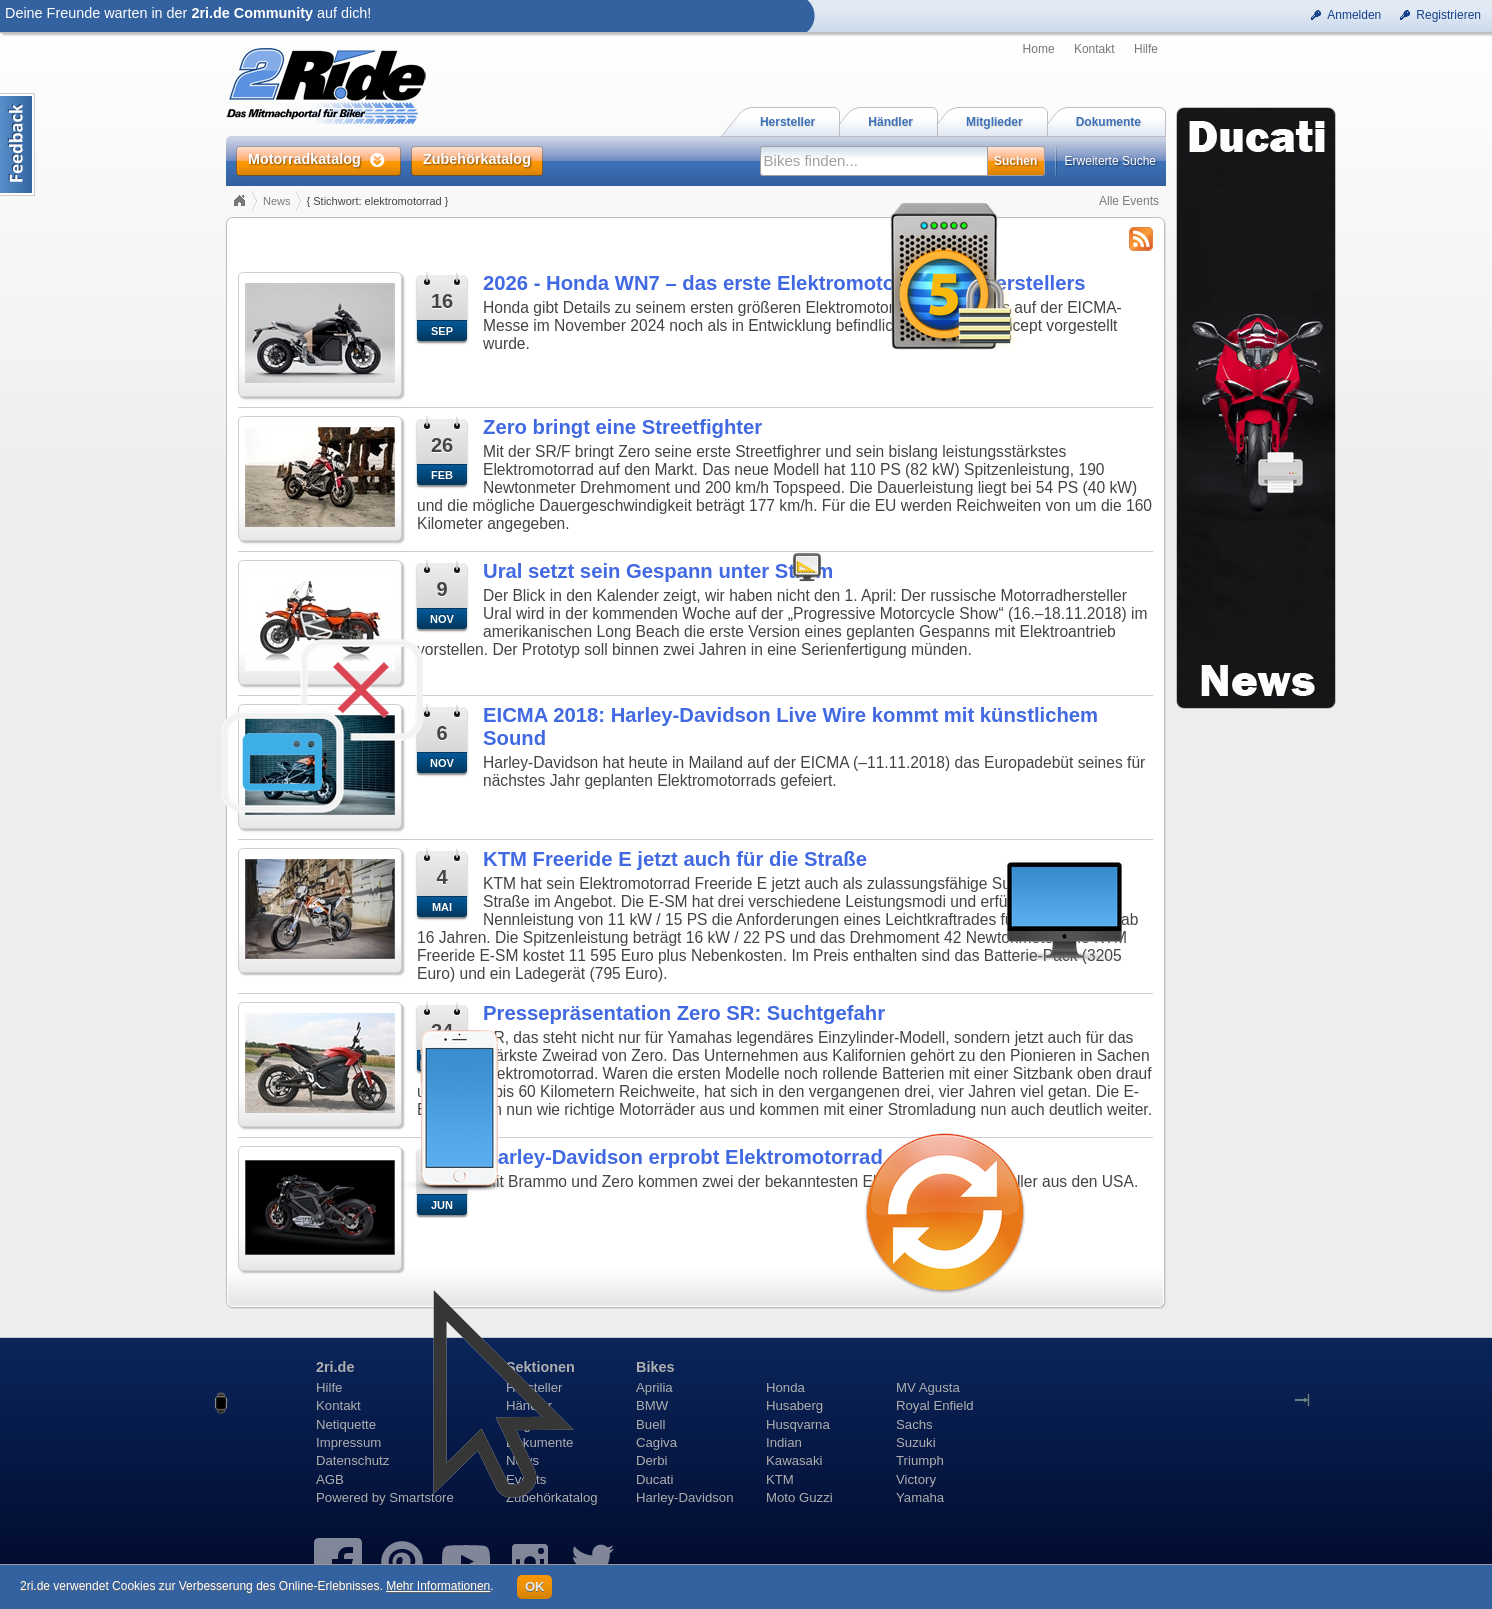 This screenshot has width=1492, height=1609. I want to click on jump to the last item in a list, so click(1302, 1400).